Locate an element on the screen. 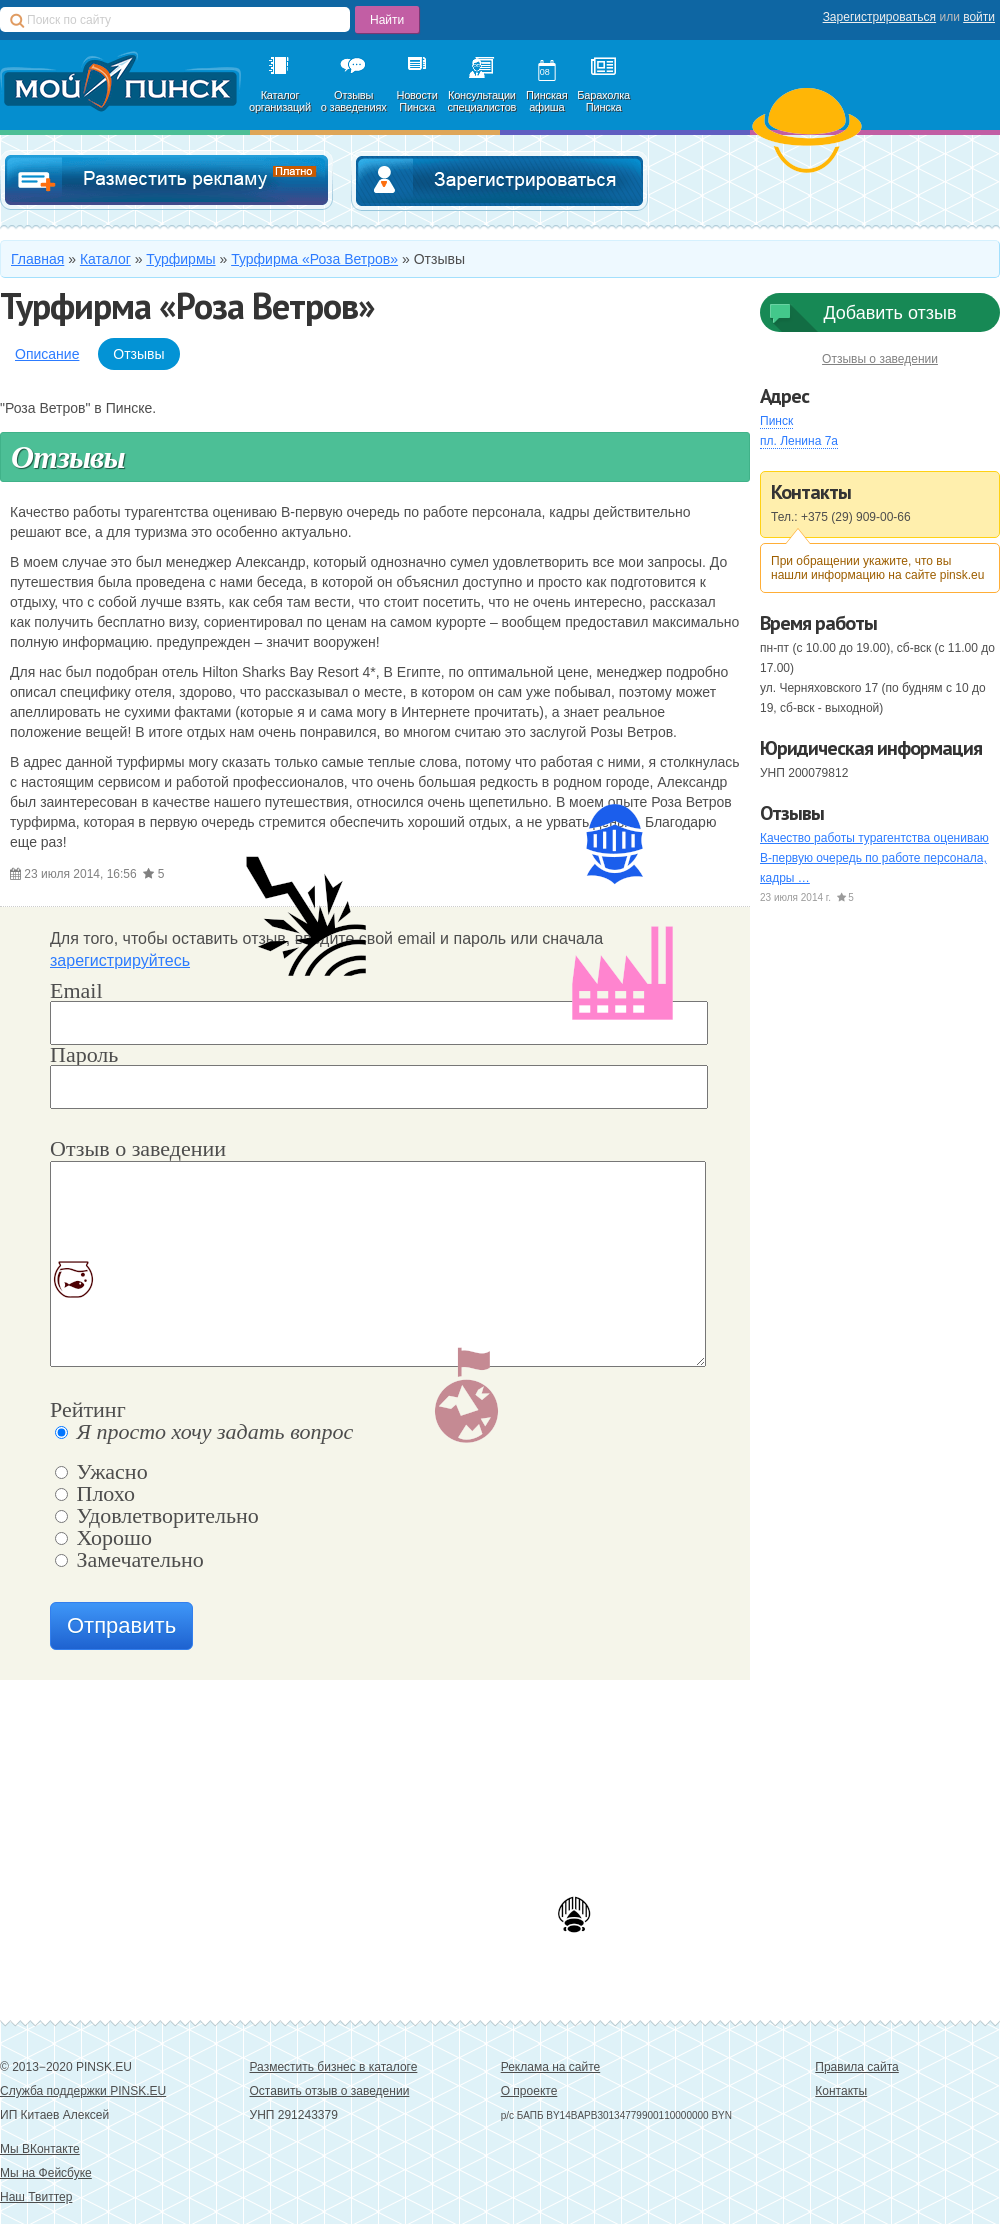 The image size is (1000, 2224). access aquarium or fish tank features is located at coordinates (73, 1279).